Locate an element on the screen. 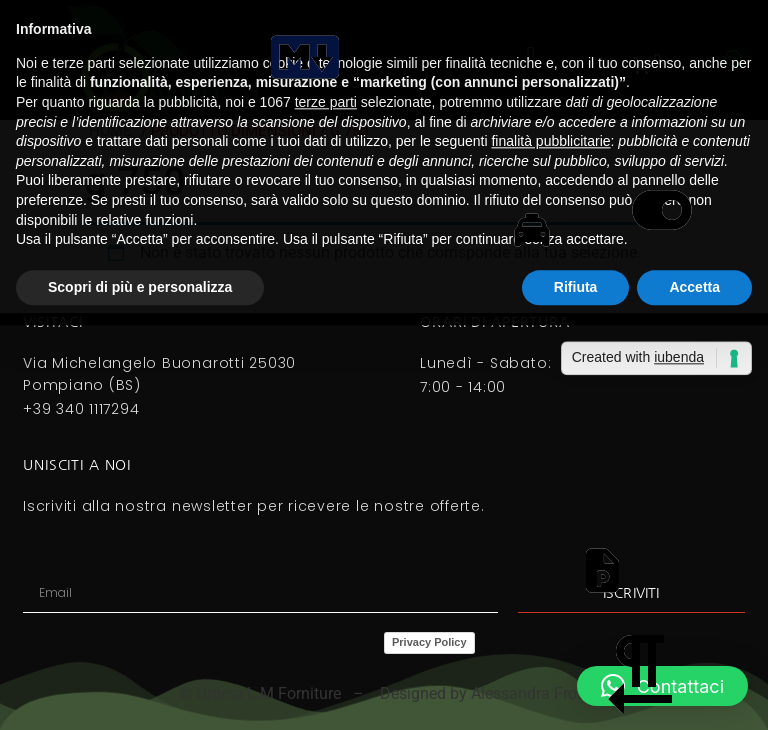 This screenshot has height=730, width=768. open a PowerPoint presentation file is located at coordinates (602, 570).